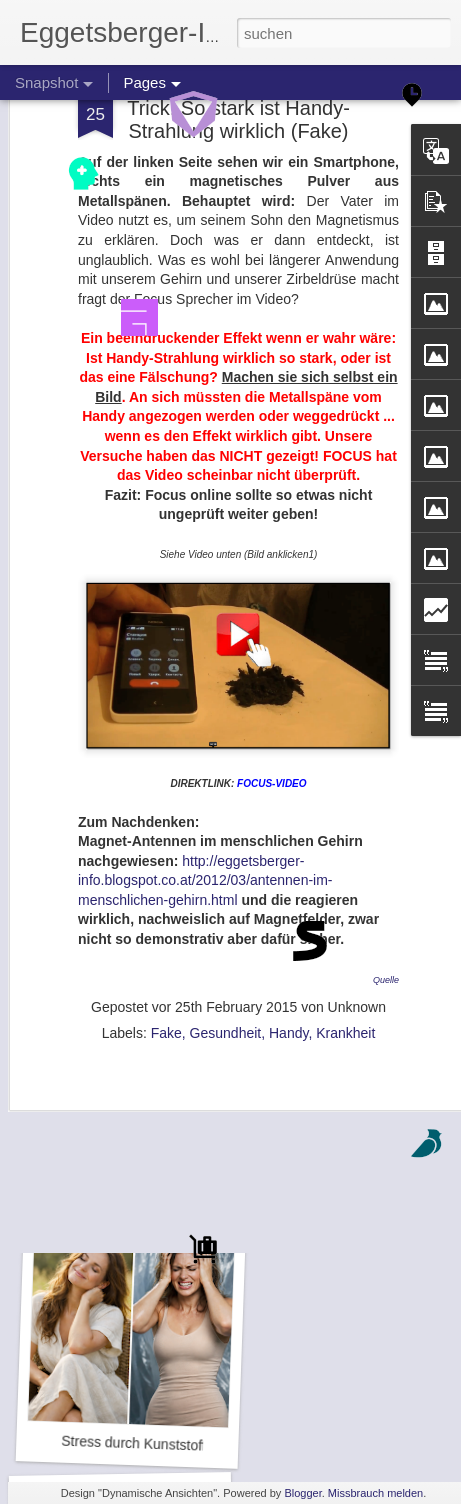 This screenshot has height=1504, width=461. Describe the element at coordinates (193, 112) in the screenshot. I see `openbase logo` at that location.